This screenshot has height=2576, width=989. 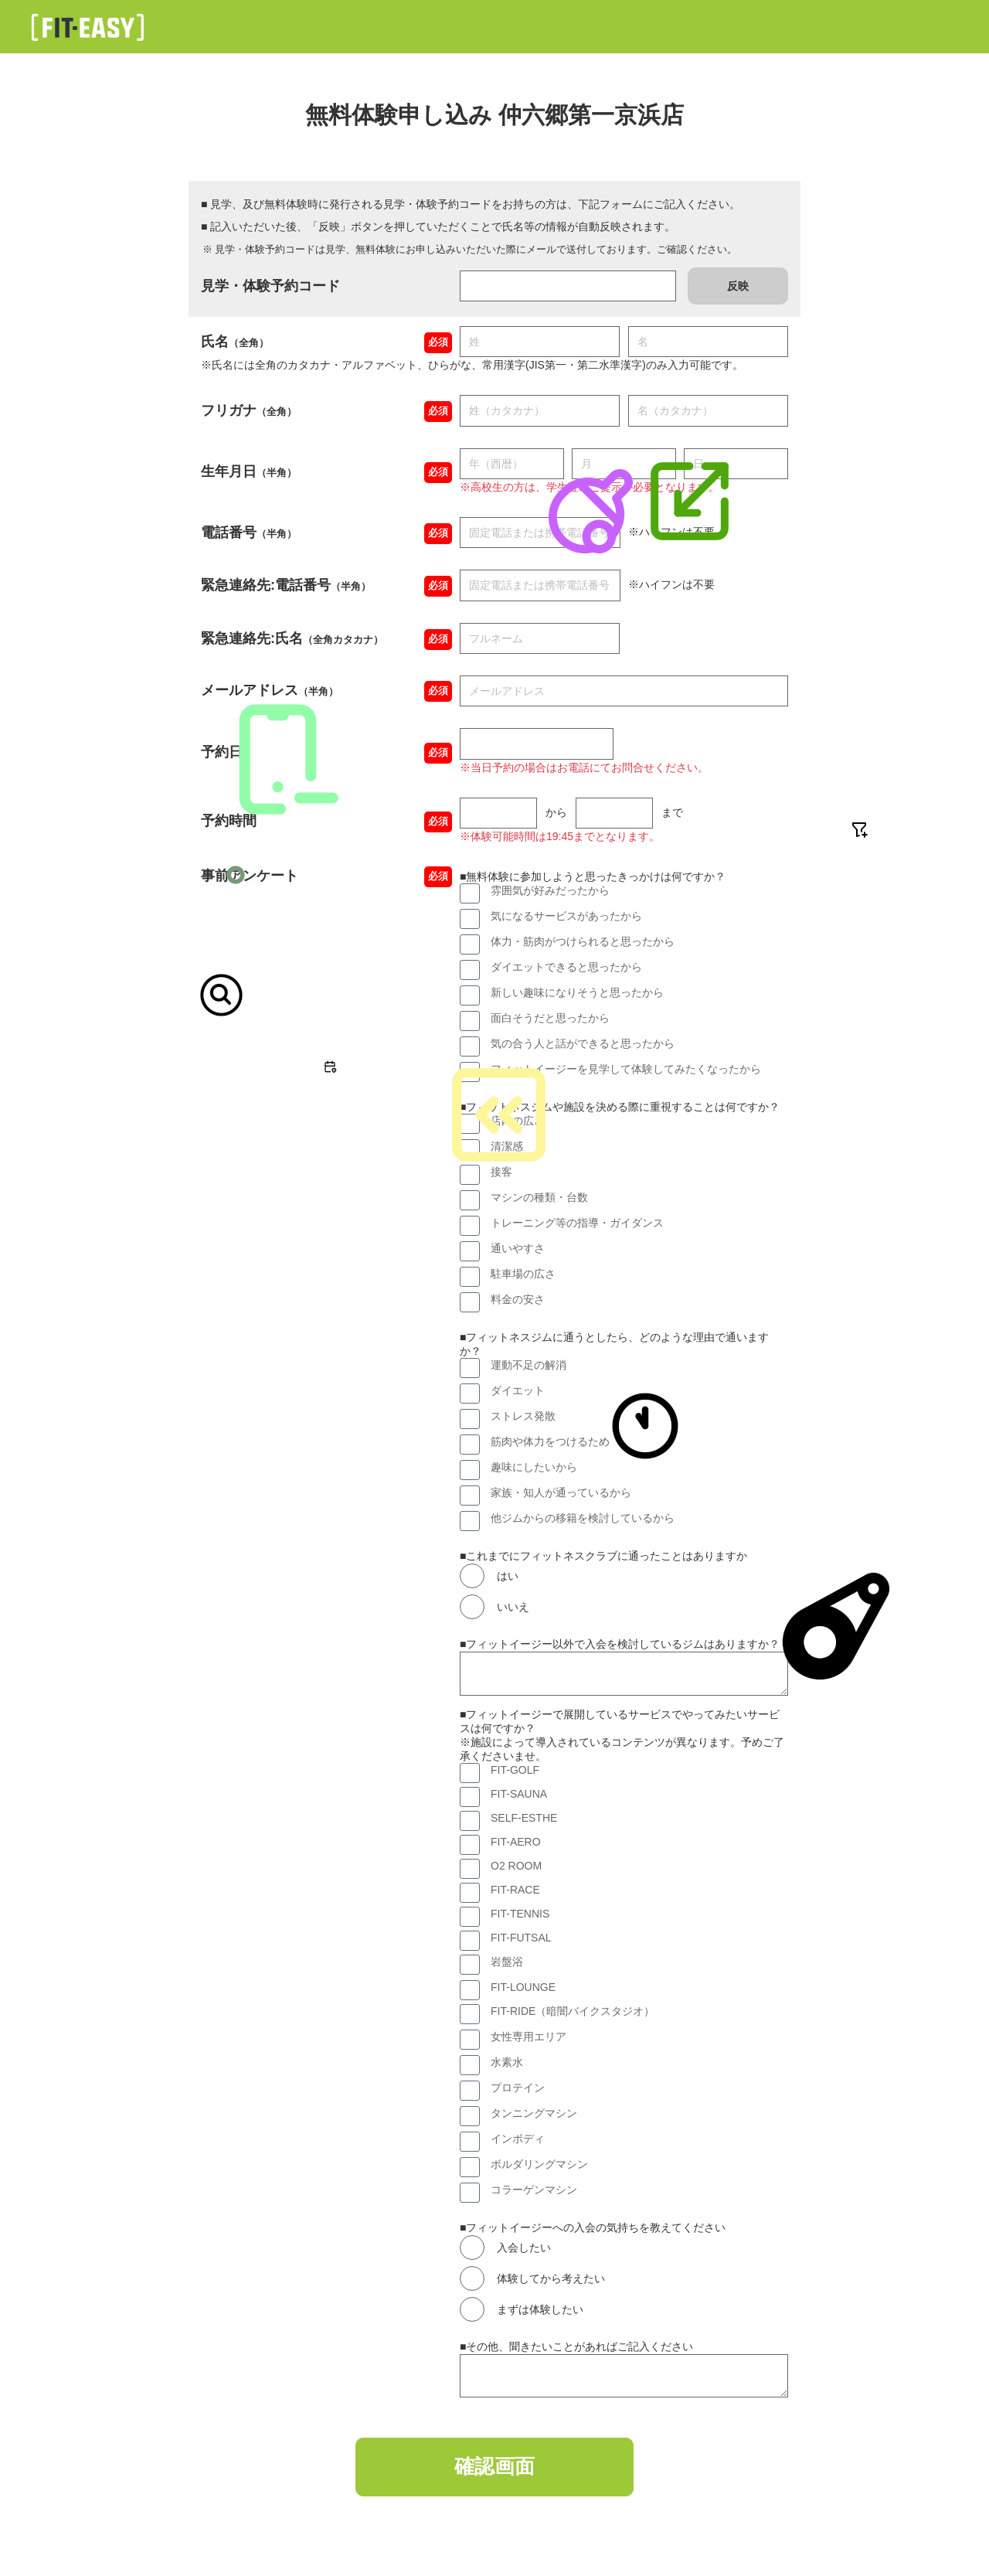 I want to click on add a new filter, so click(x=859, y=829).